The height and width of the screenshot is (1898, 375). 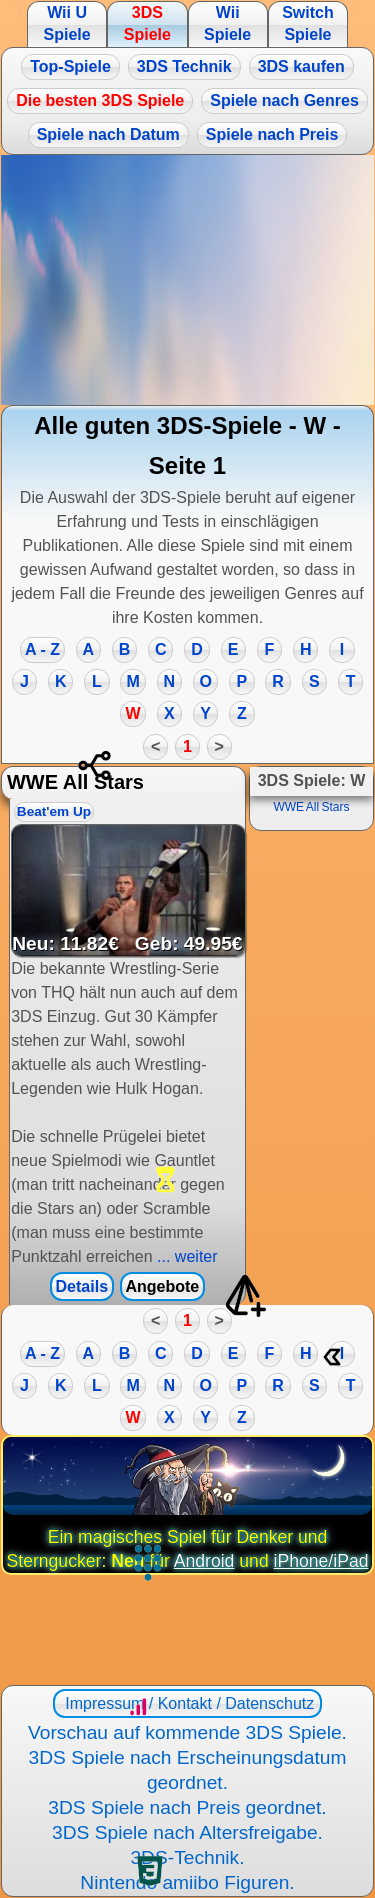 I want to click on CSS3 stylesheet language logo, so click(x=150, y=1871).